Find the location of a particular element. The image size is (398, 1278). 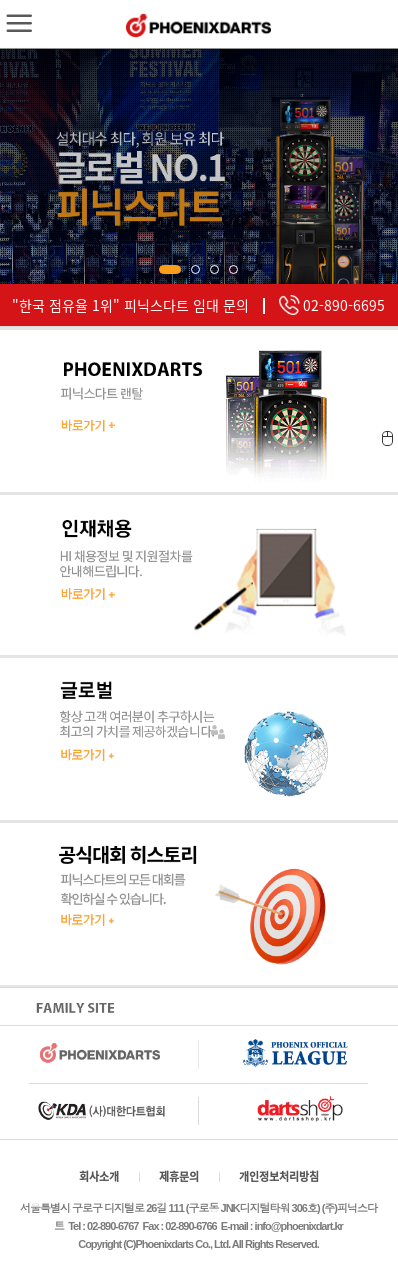

mouse input device settings is located at coordinates (388, 438).